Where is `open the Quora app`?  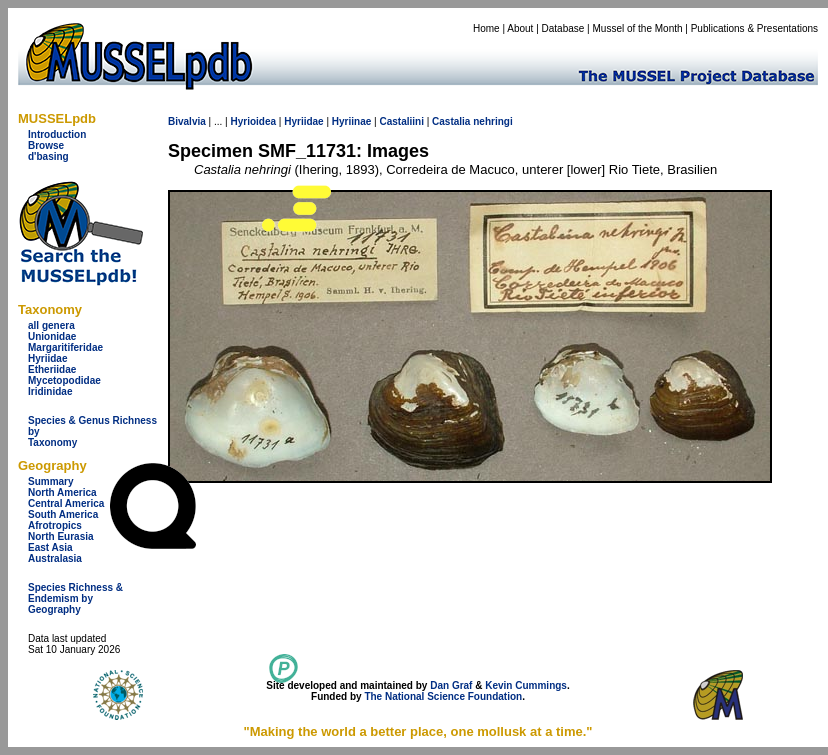 open the Quora app is located at coordinates (153, 506).